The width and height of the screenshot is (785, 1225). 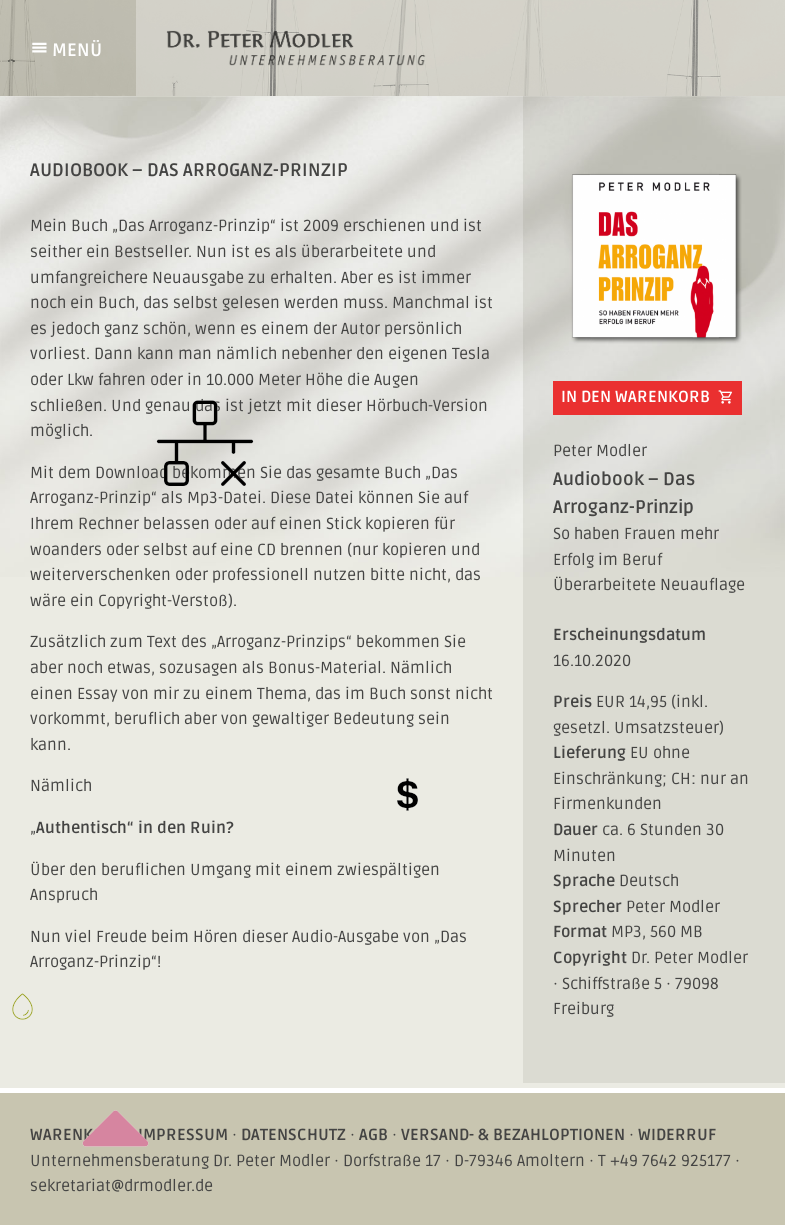 What do you see at coordinates (407, 794) in the screenshot?
I see `view prices in US dollars` at bounding box center [407, 794].